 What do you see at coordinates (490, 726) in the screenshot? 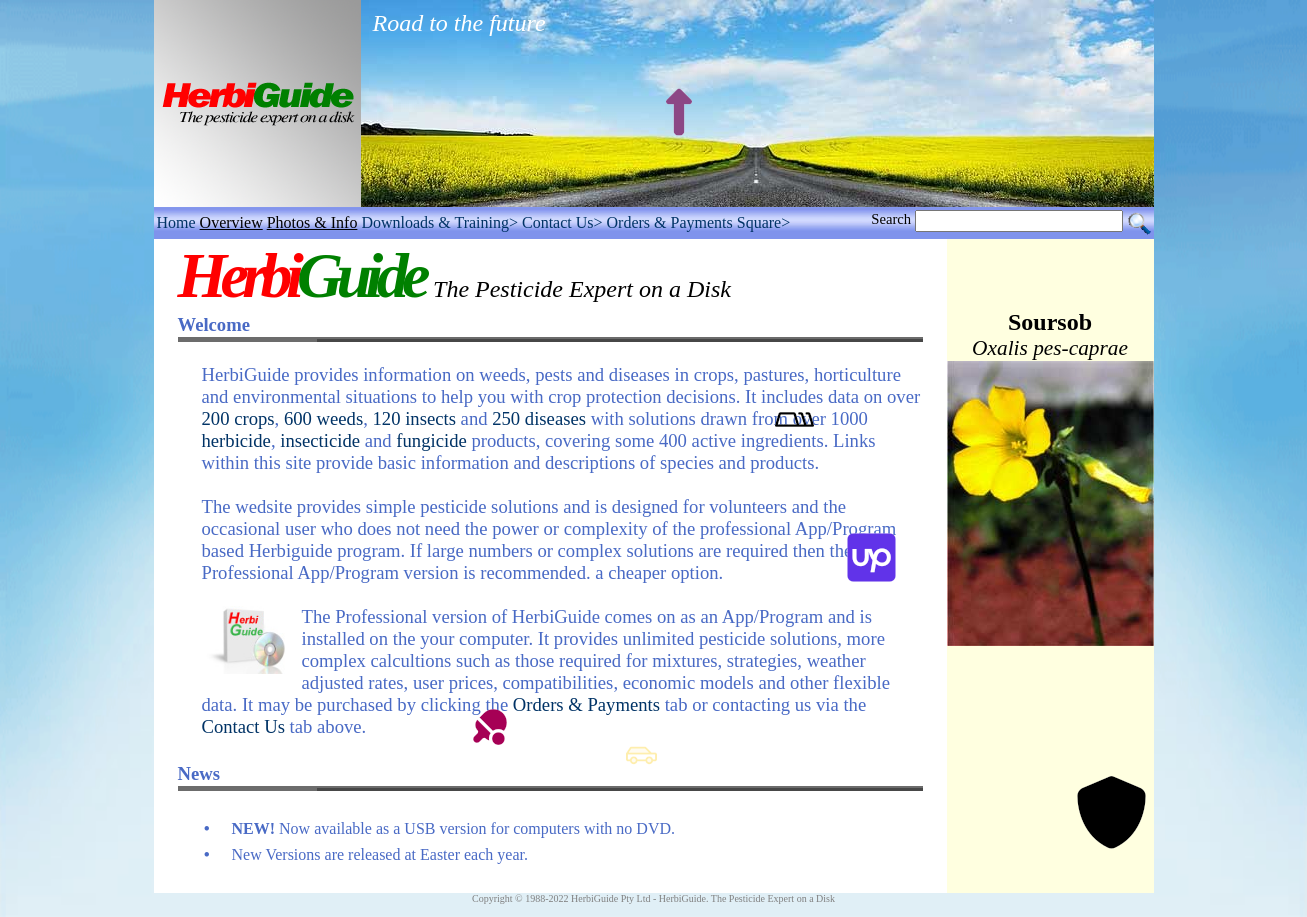
I see `access ping pong or table tennis games` at bounding box center [490, 726].